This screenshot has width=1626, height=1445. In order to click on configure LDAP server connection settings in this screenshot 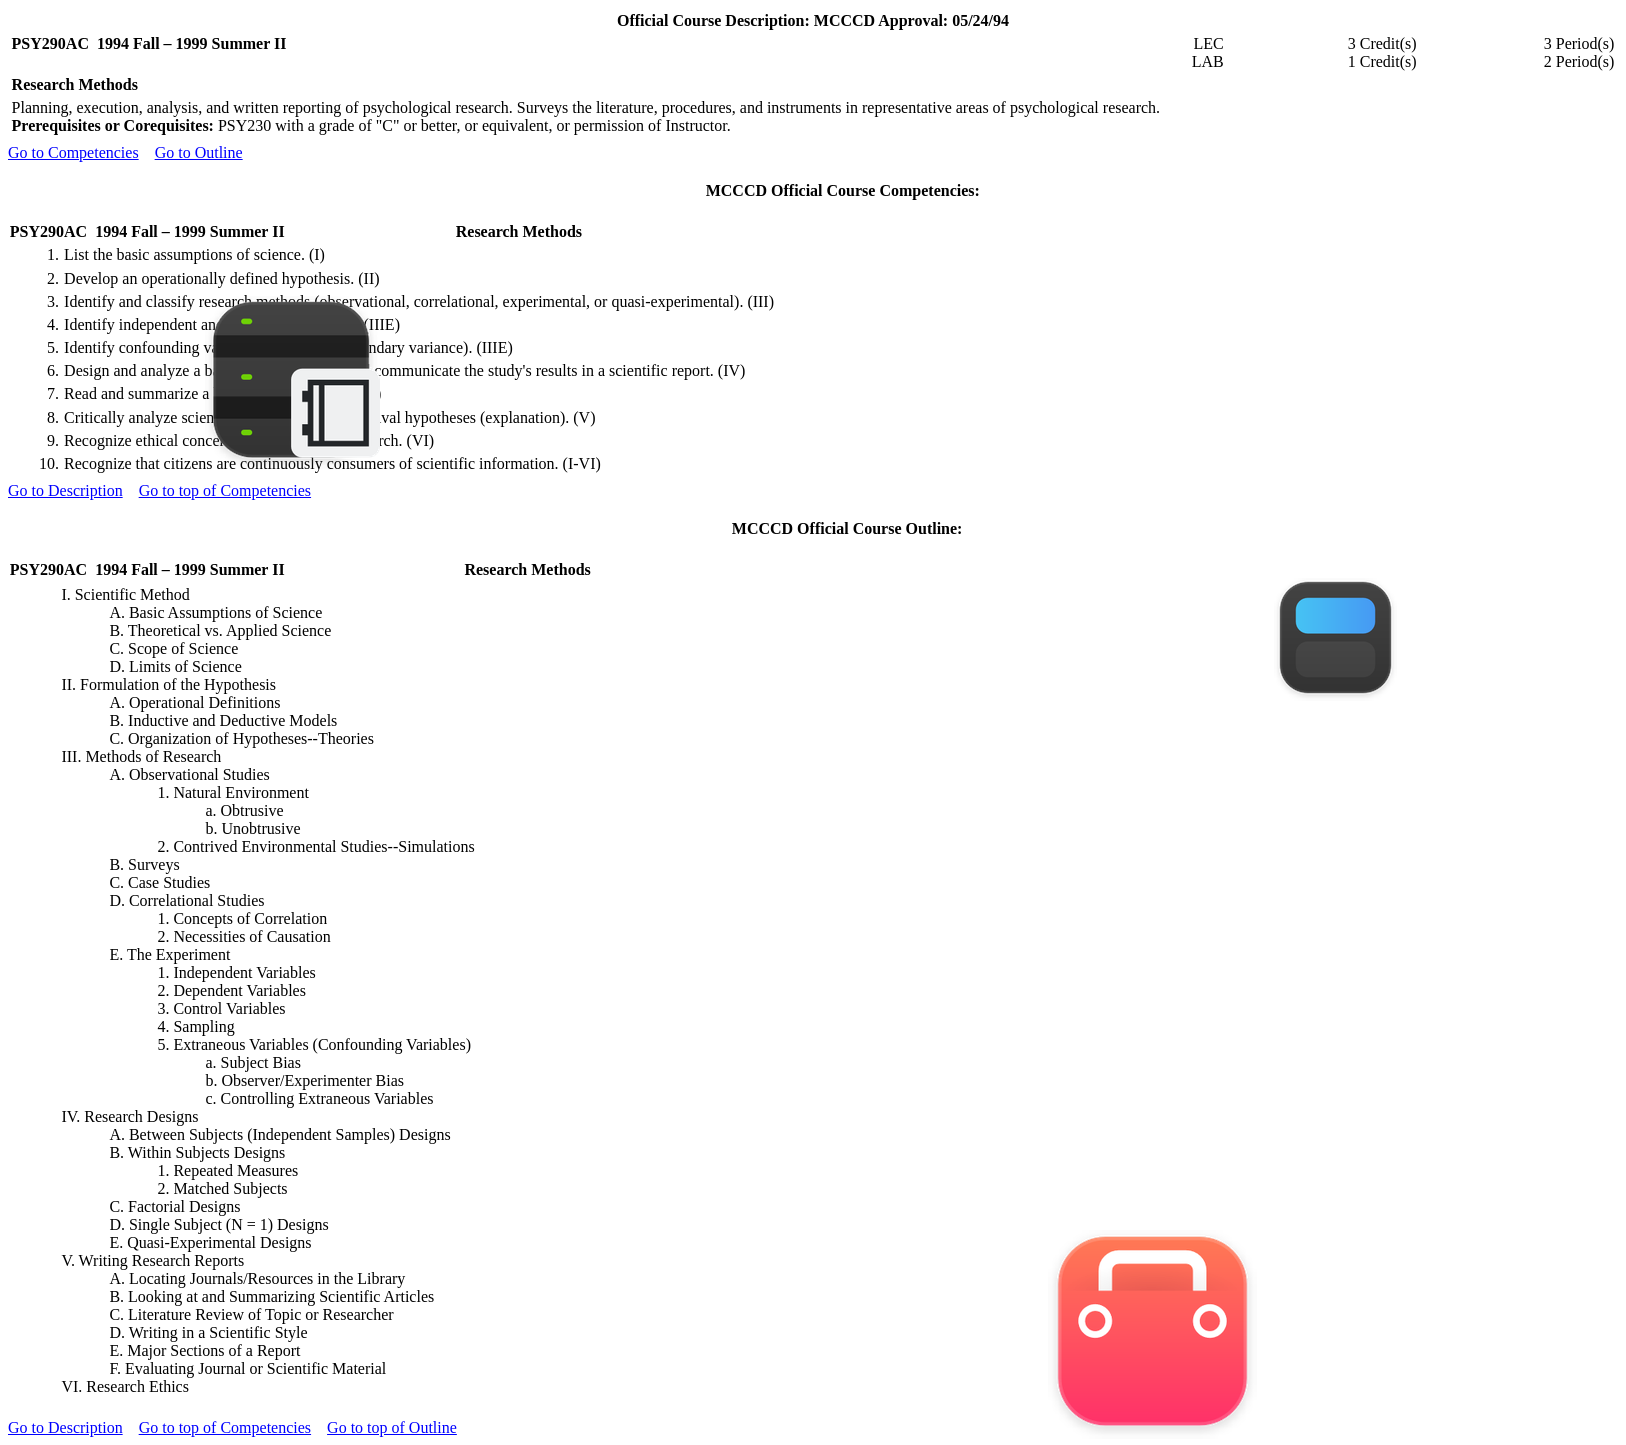, I will do `click(292, 382)`.